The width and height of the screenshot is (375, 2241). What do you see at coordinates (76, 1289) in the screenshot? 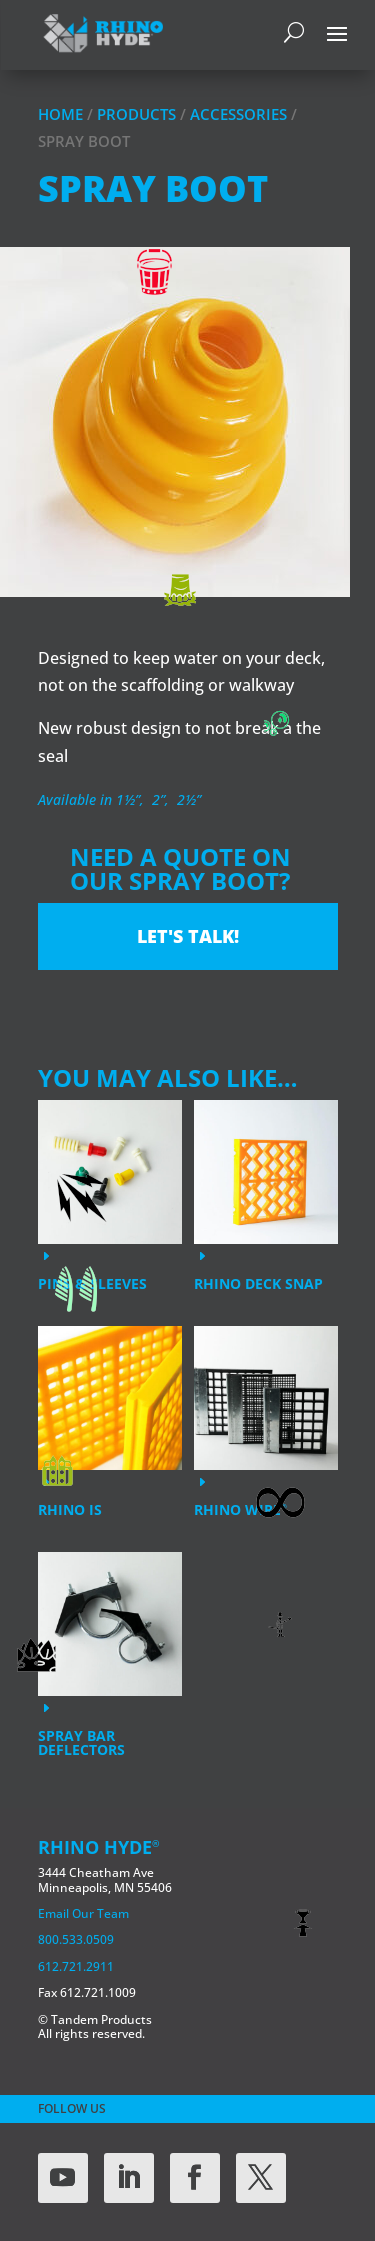
I see `hieroglyph or ancient symbol representing the letter Y` at bounding box center [76, 1289].